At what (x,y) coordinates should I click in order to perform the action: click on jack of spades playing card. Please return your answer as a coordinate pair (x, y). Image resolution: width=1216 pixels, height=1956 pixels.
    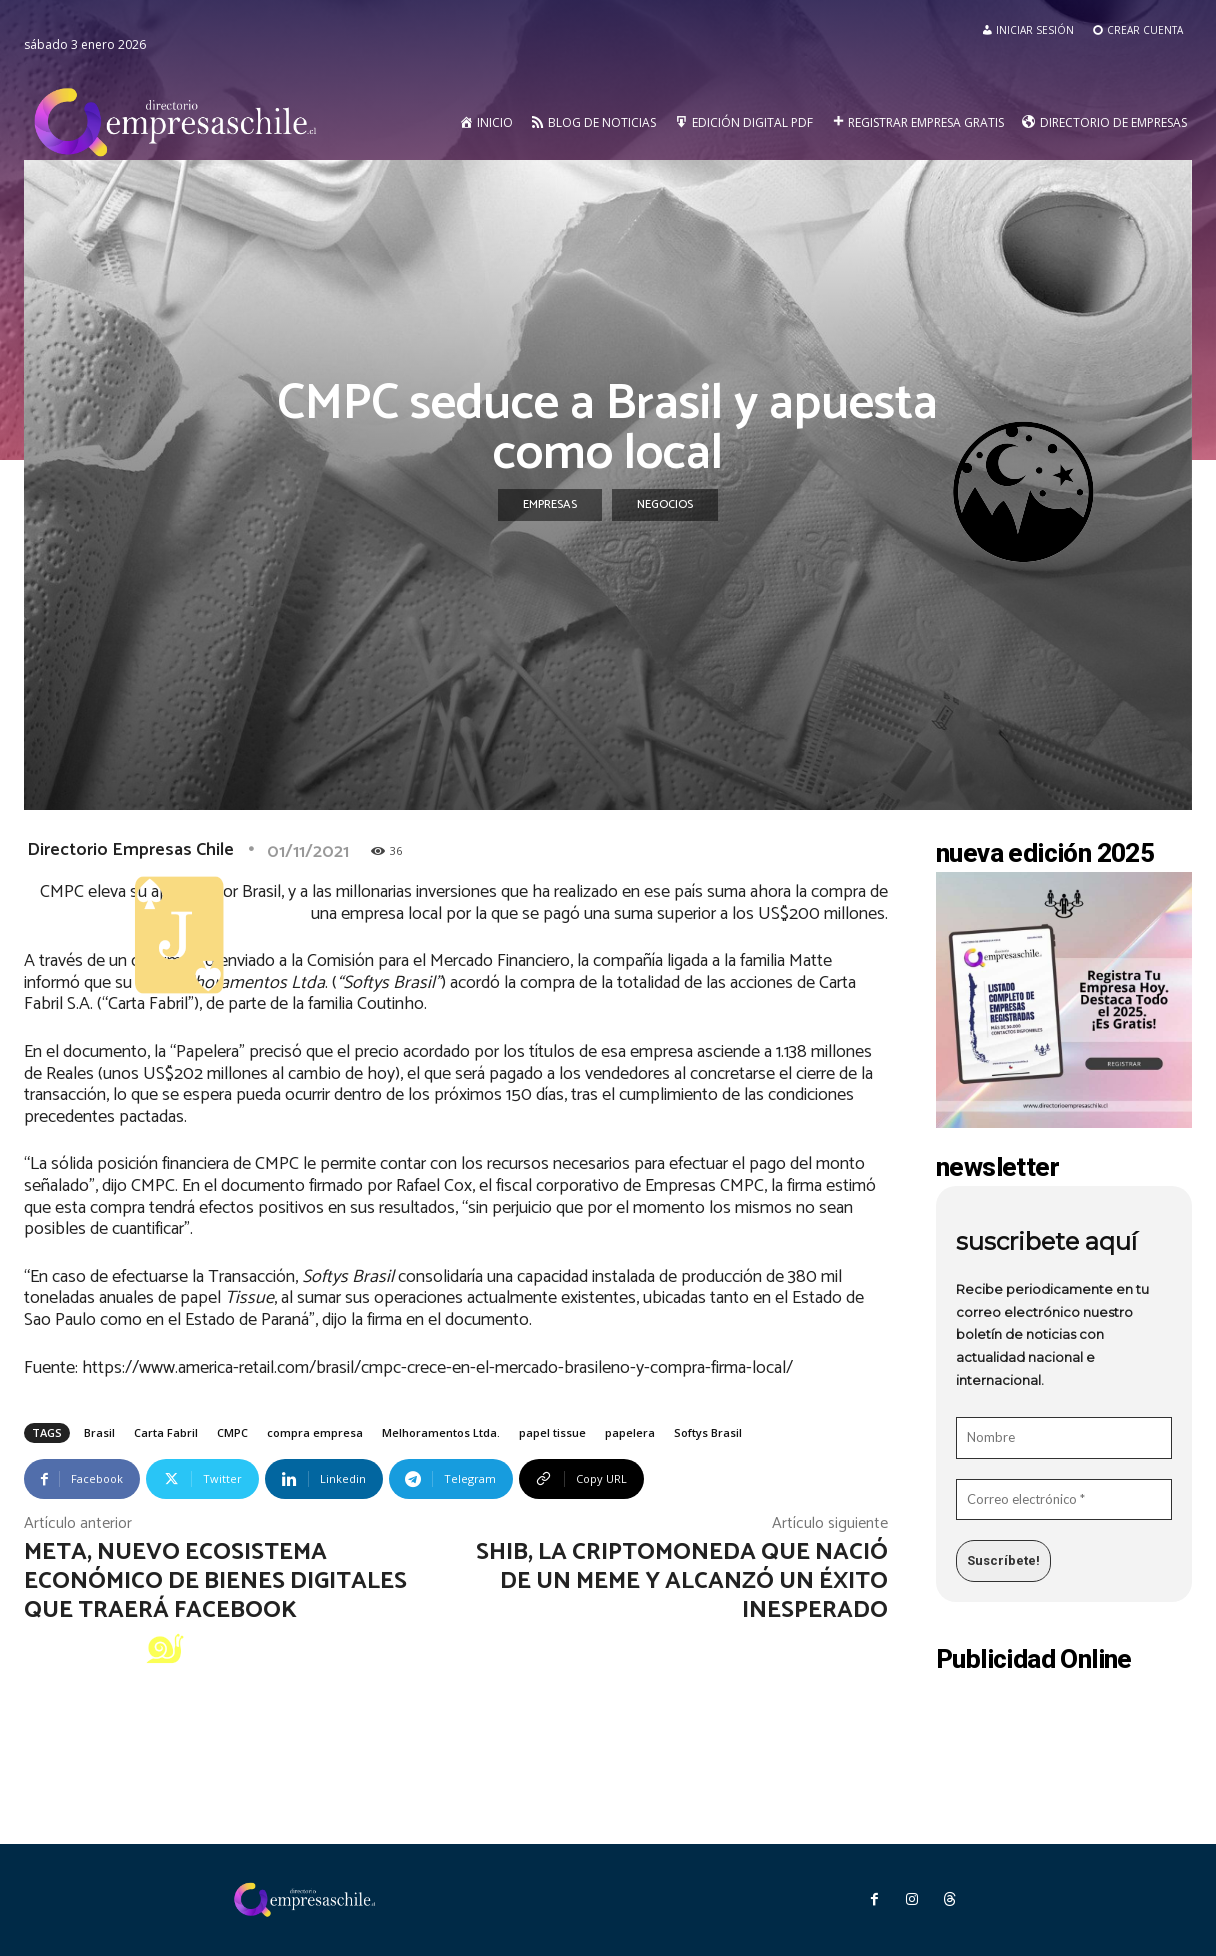
    Looking at the image, I should click on (179, 935).